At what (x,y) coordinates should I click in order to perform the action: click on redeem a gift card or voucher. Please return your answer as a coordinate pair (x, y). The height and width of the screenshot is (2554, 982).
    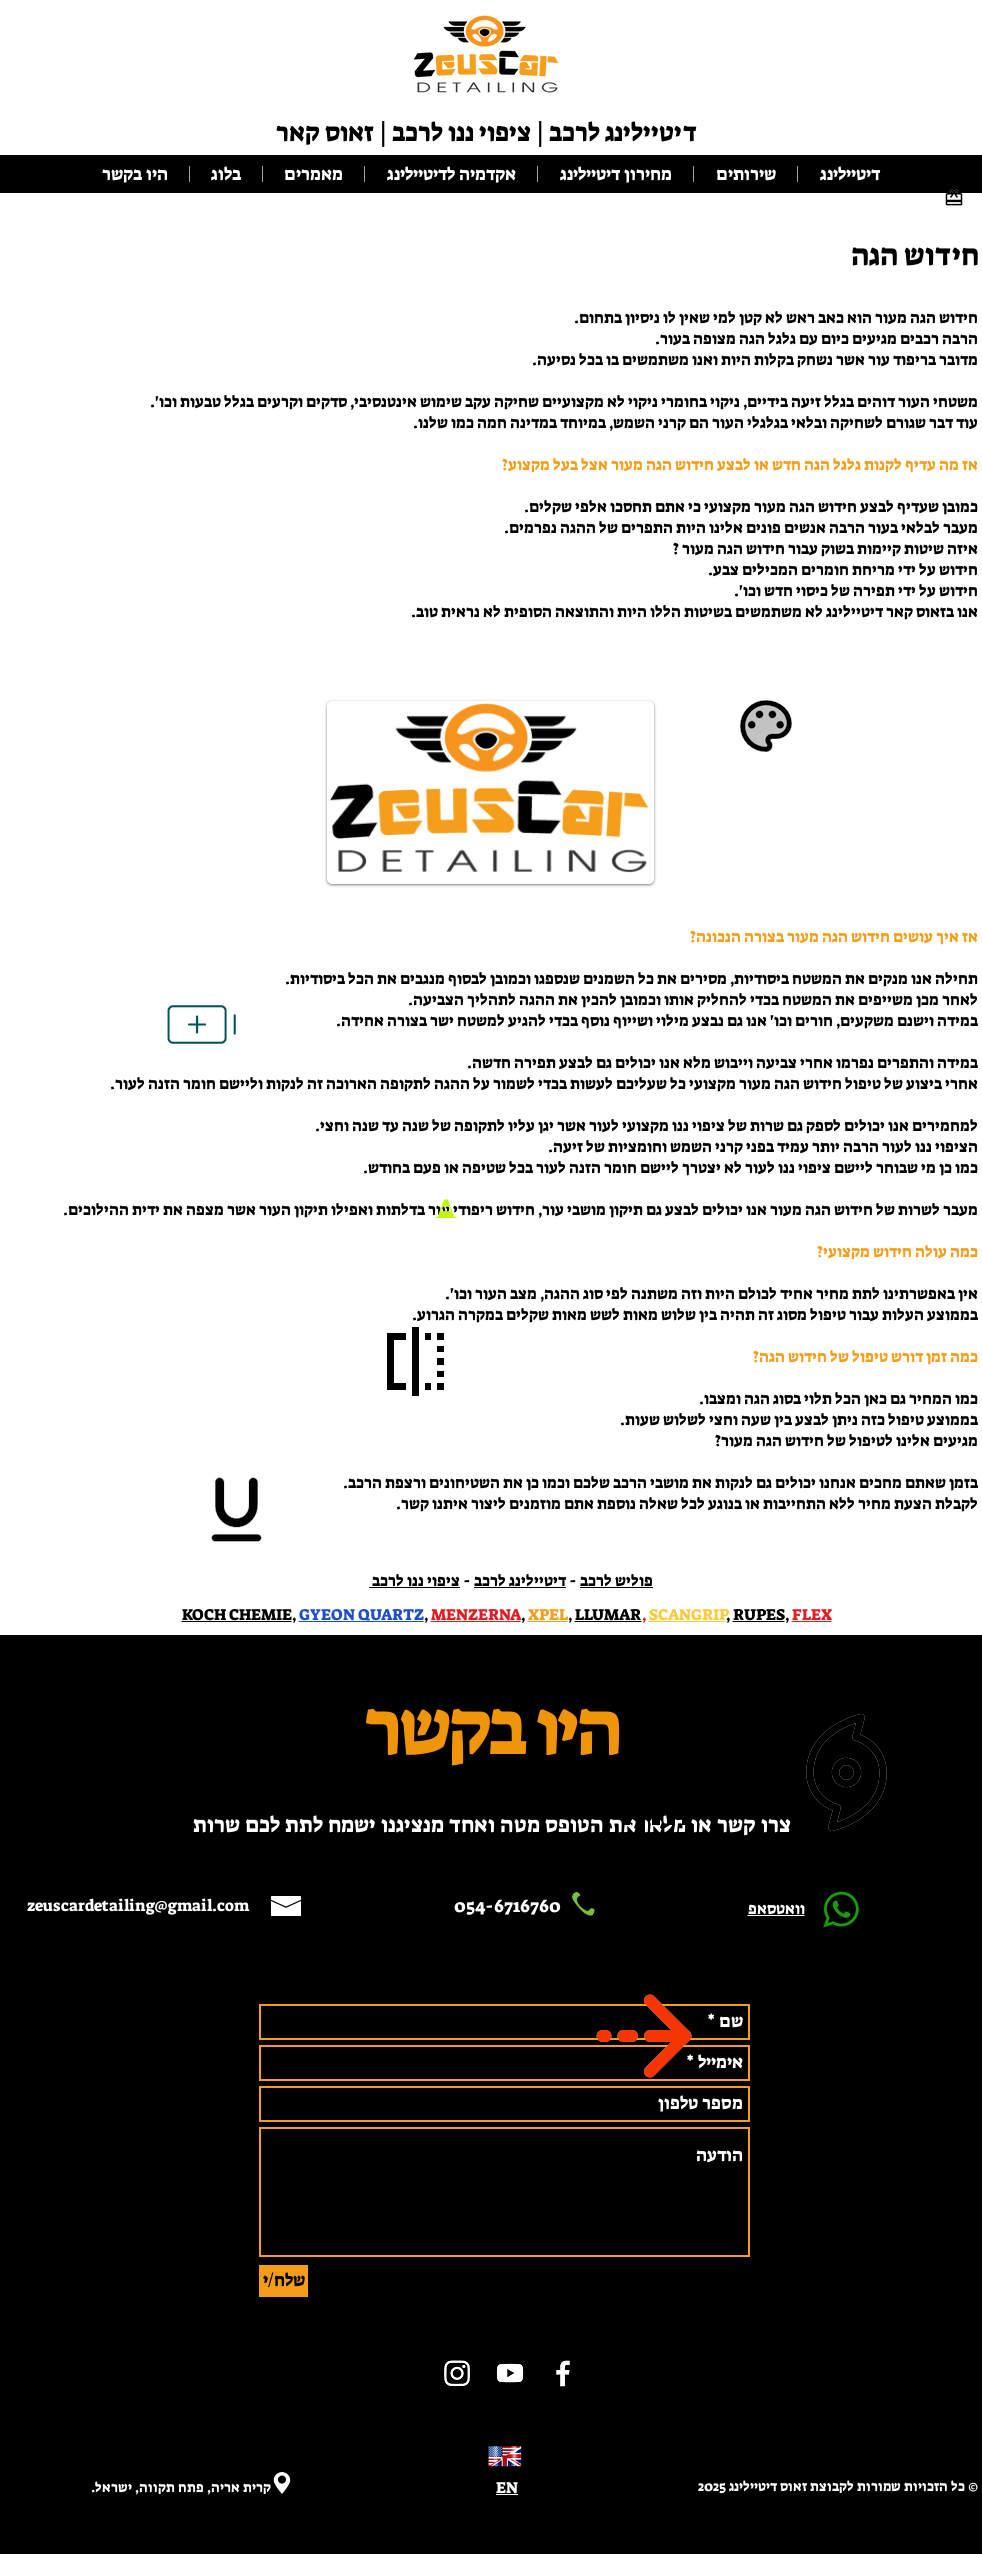
    Looking at the image, I should click on (954, 198).